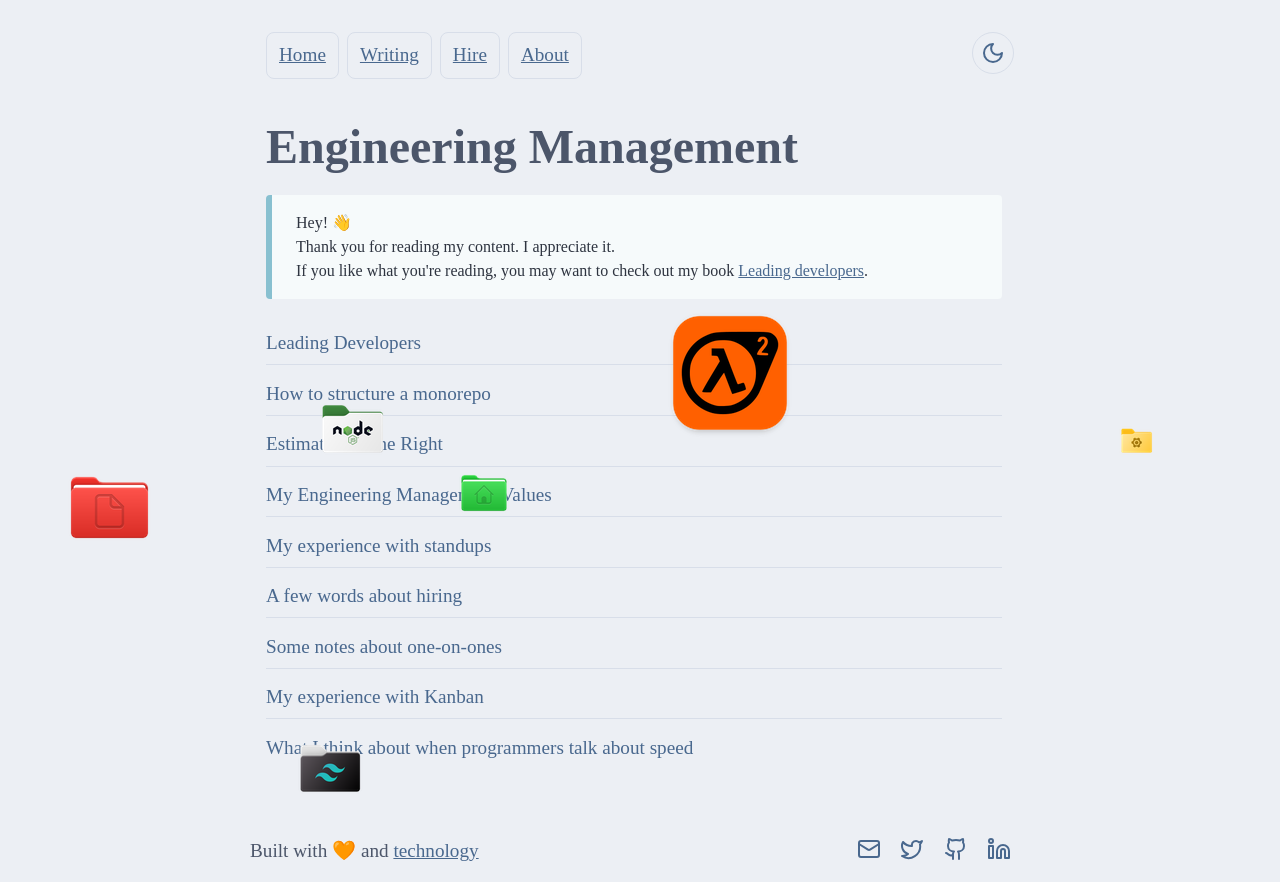 This screenshot has height=882, width=1280. Describe the element at coordinates (109, 507) in the screenshot. I see `open your documents folder` at that location.